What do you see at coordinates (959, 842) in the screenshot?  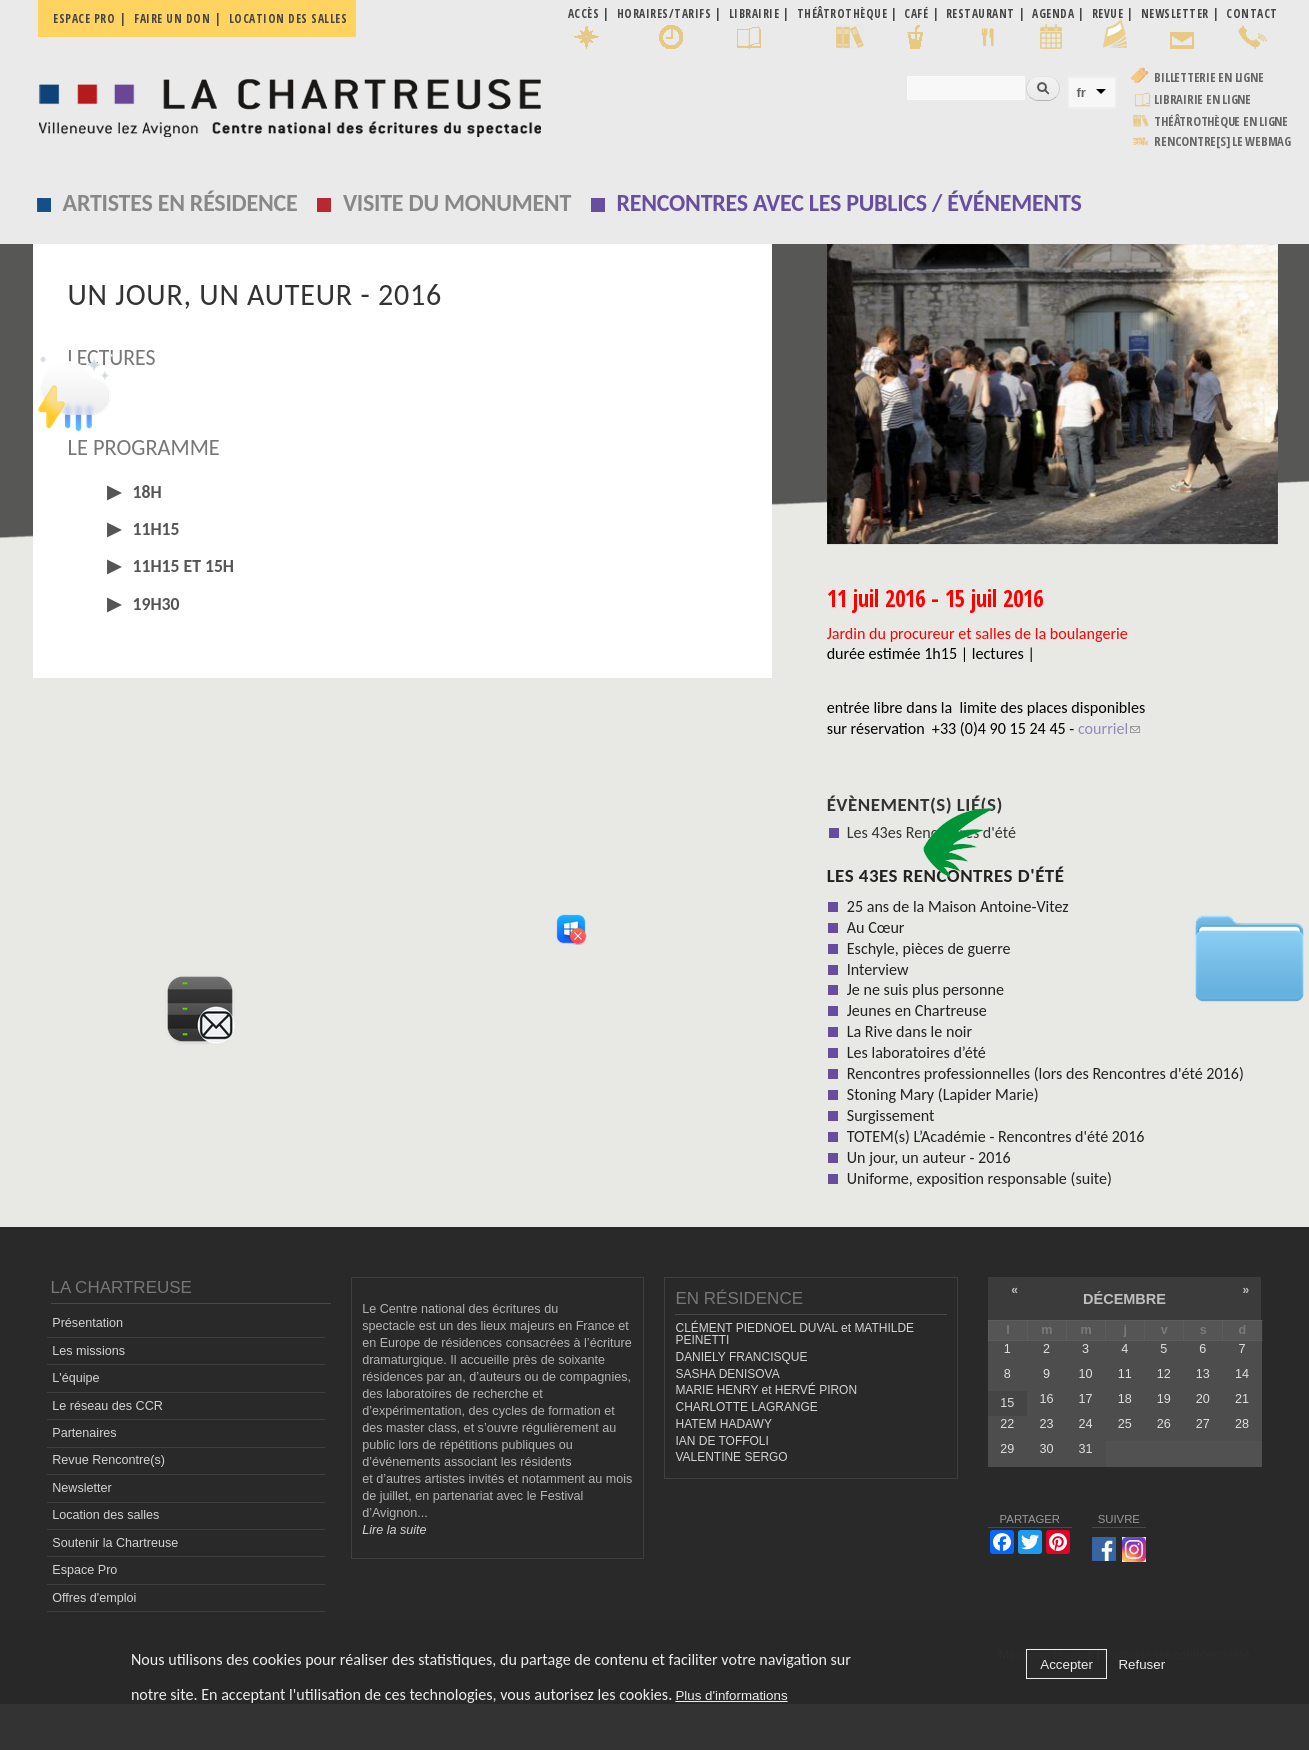 I see `indicates a flying or aerial ability in a game` at bounding box center [959, 842].